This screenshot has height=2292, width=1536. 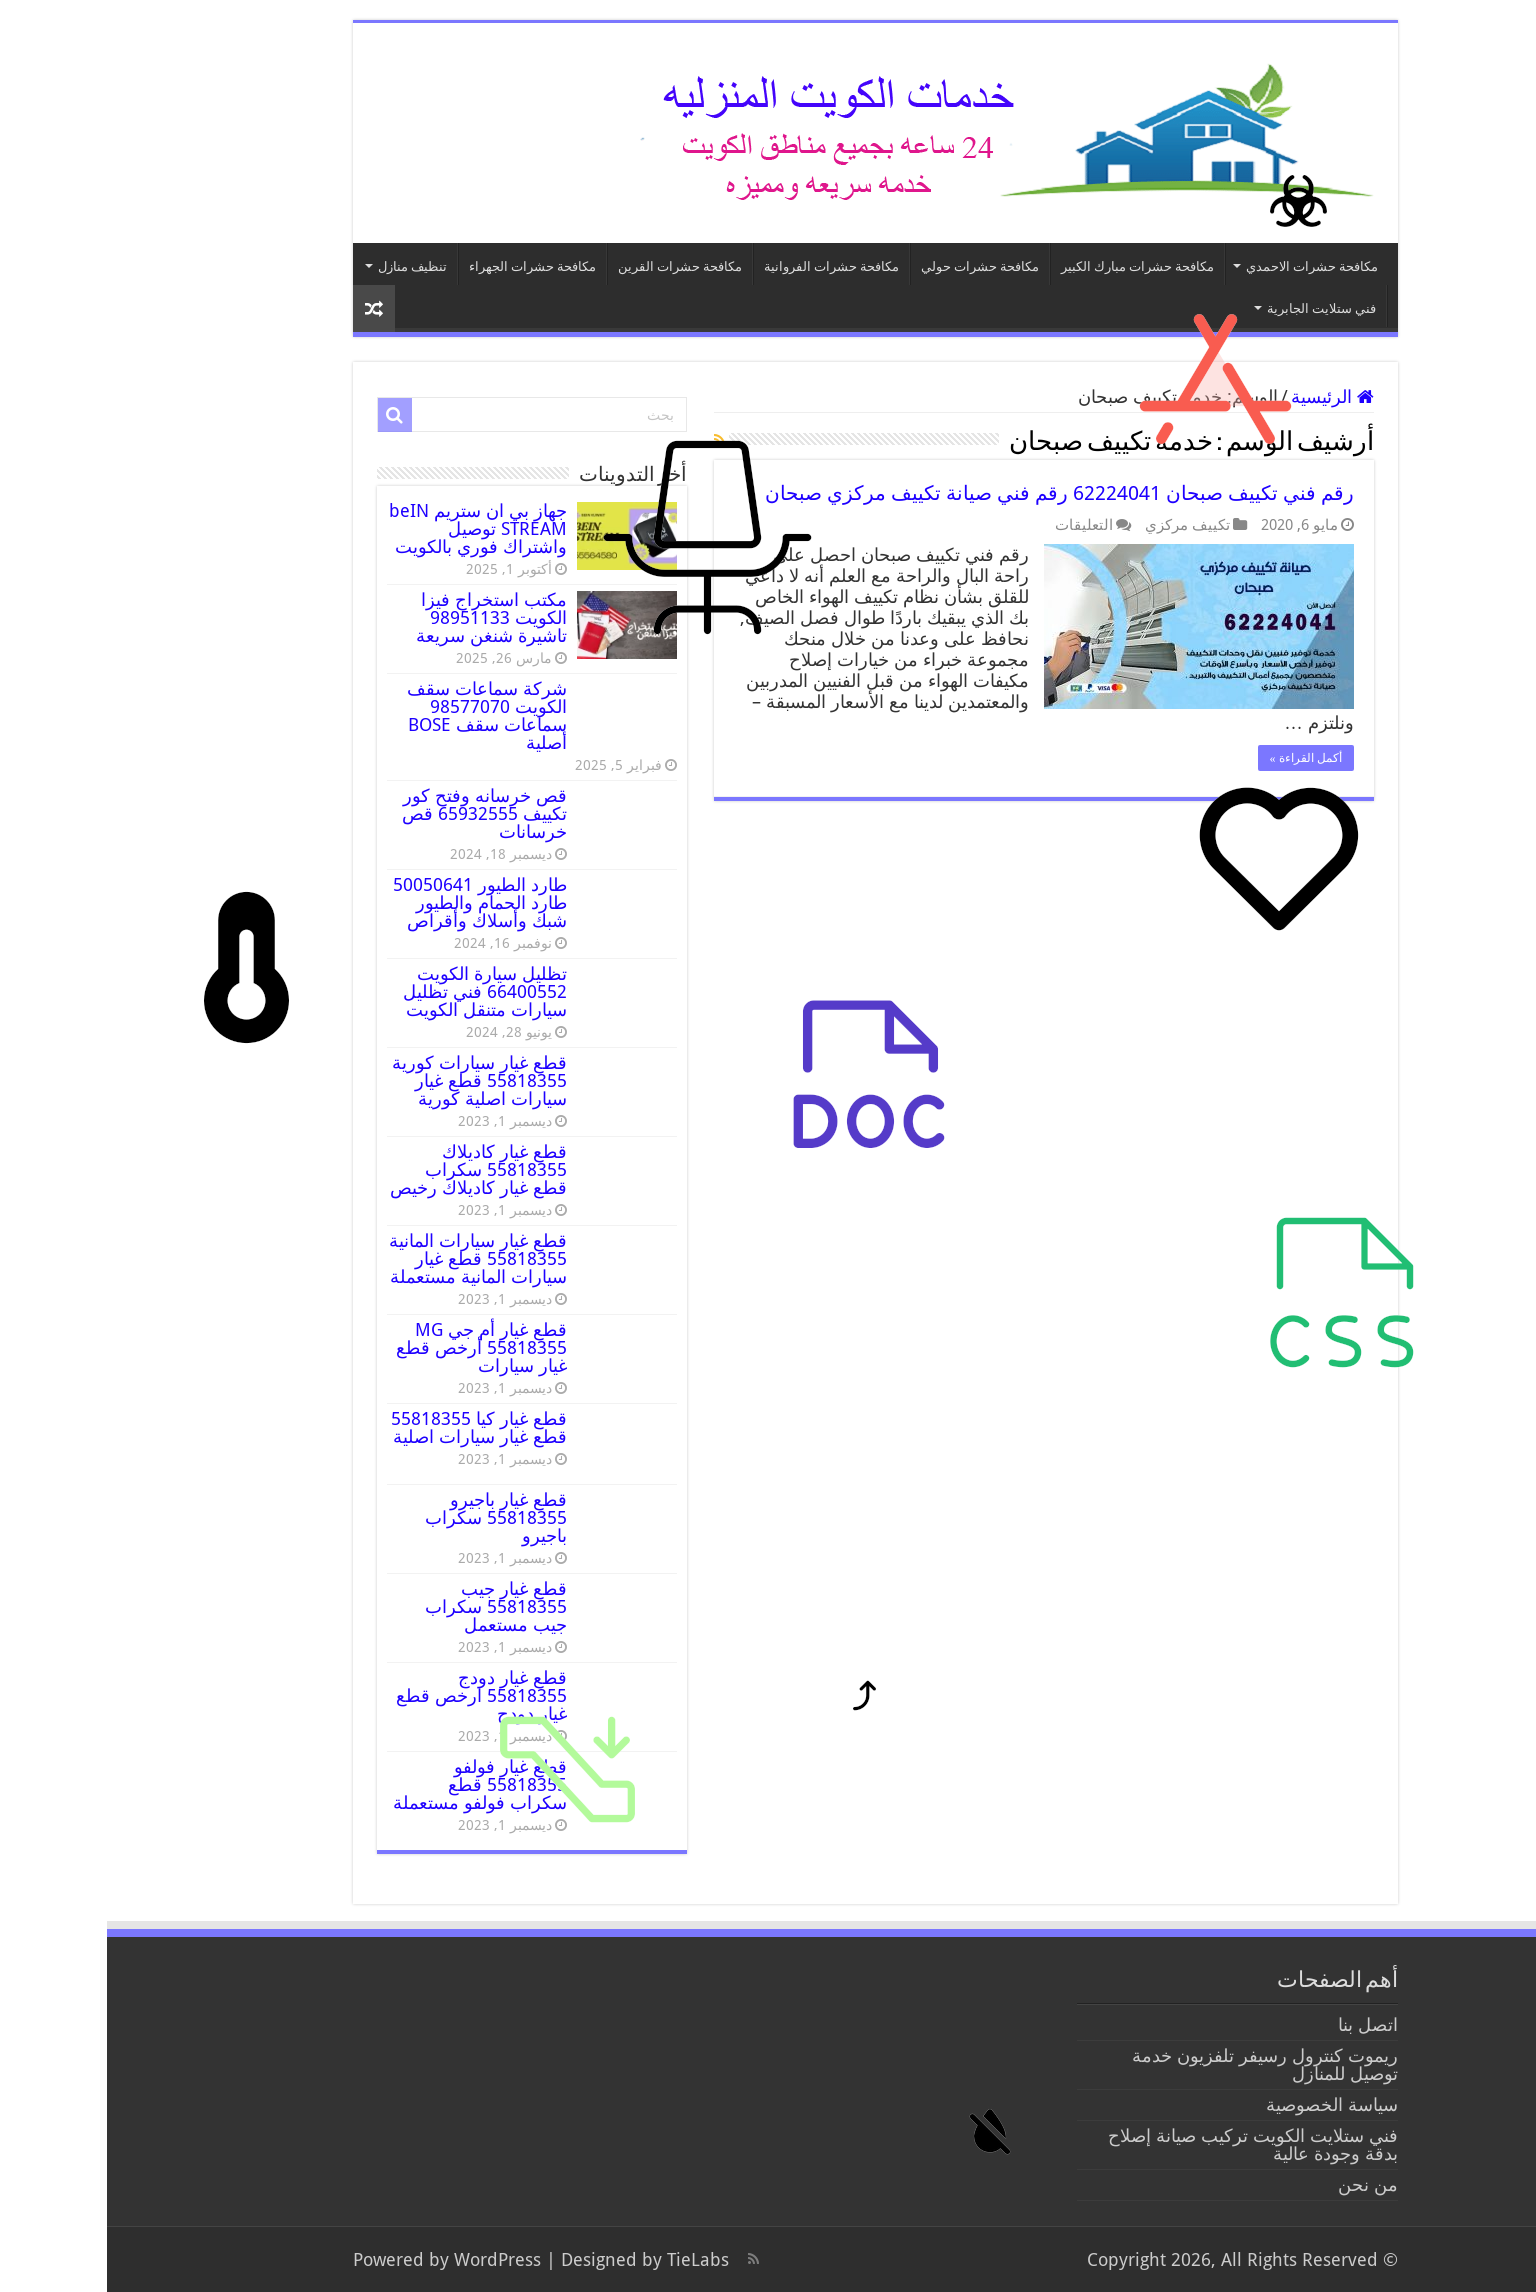 What do you see at coordinates (870, 1080) in the screenshot?
I see `open a document file` at bounding box center [870, 1080].